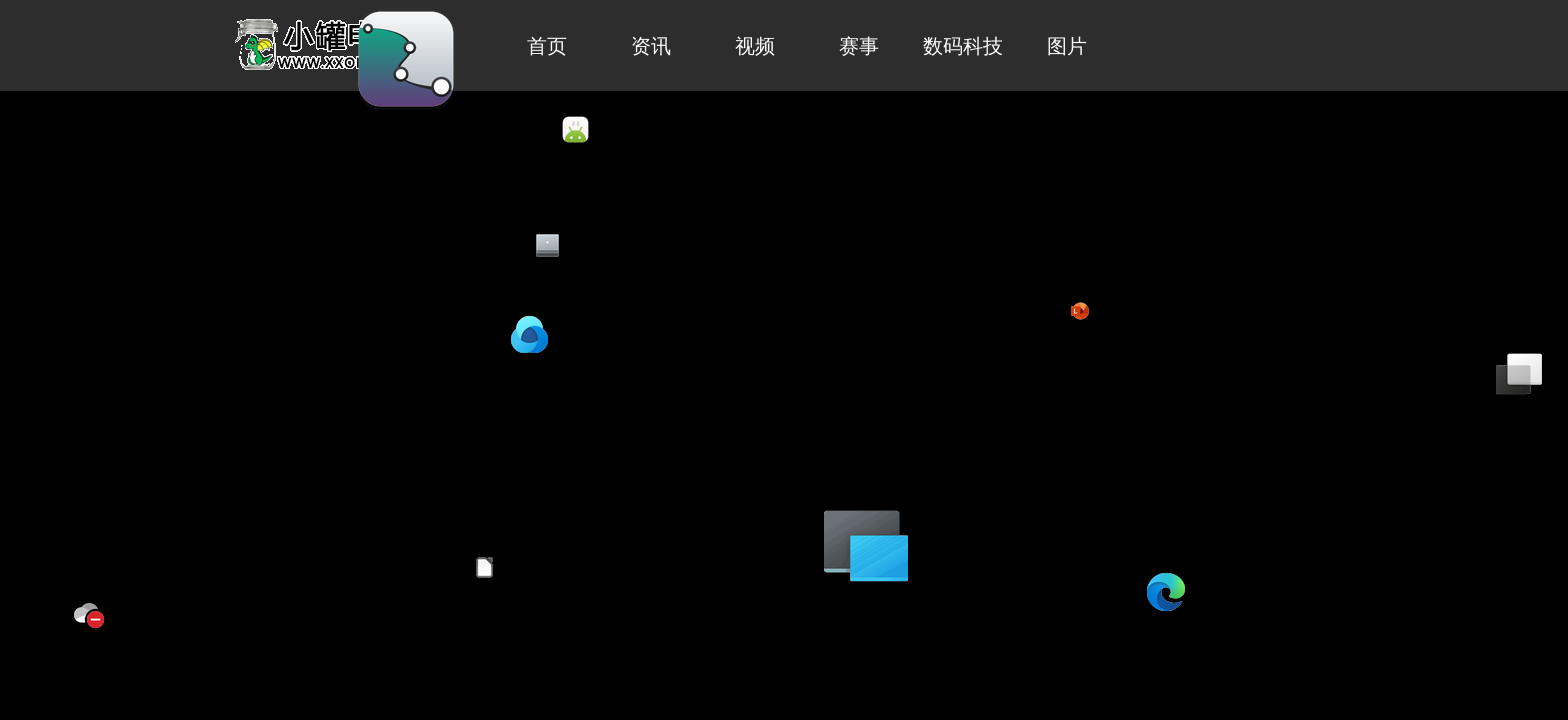 The height and width of the screenshot is (720, 1568). I want to click on open libreoffice suite, so click(484, 567).